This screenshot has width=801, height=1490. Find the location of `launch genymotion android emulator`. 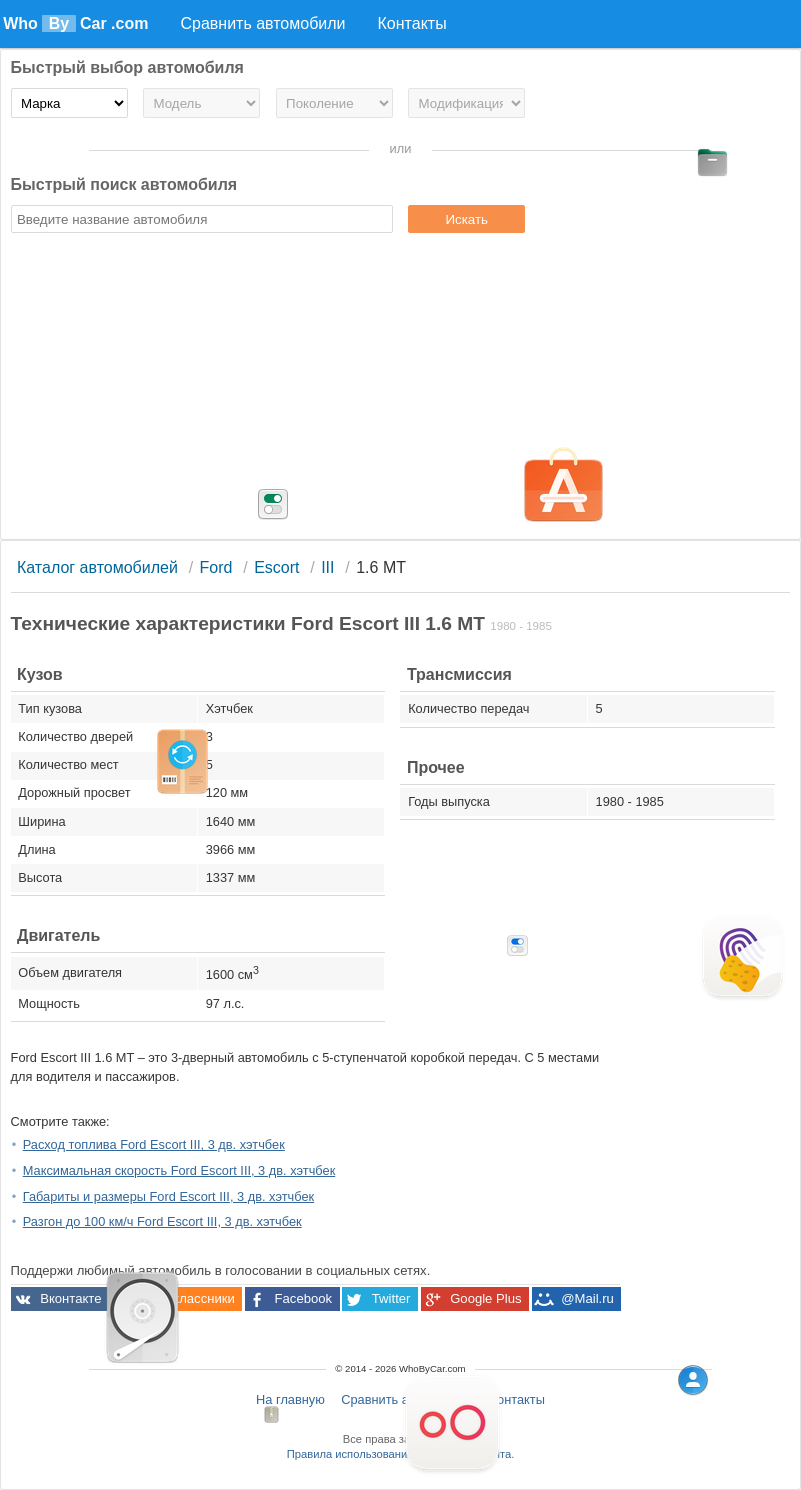

launch genymotion android emulator is located at coordinates (452, 1422).